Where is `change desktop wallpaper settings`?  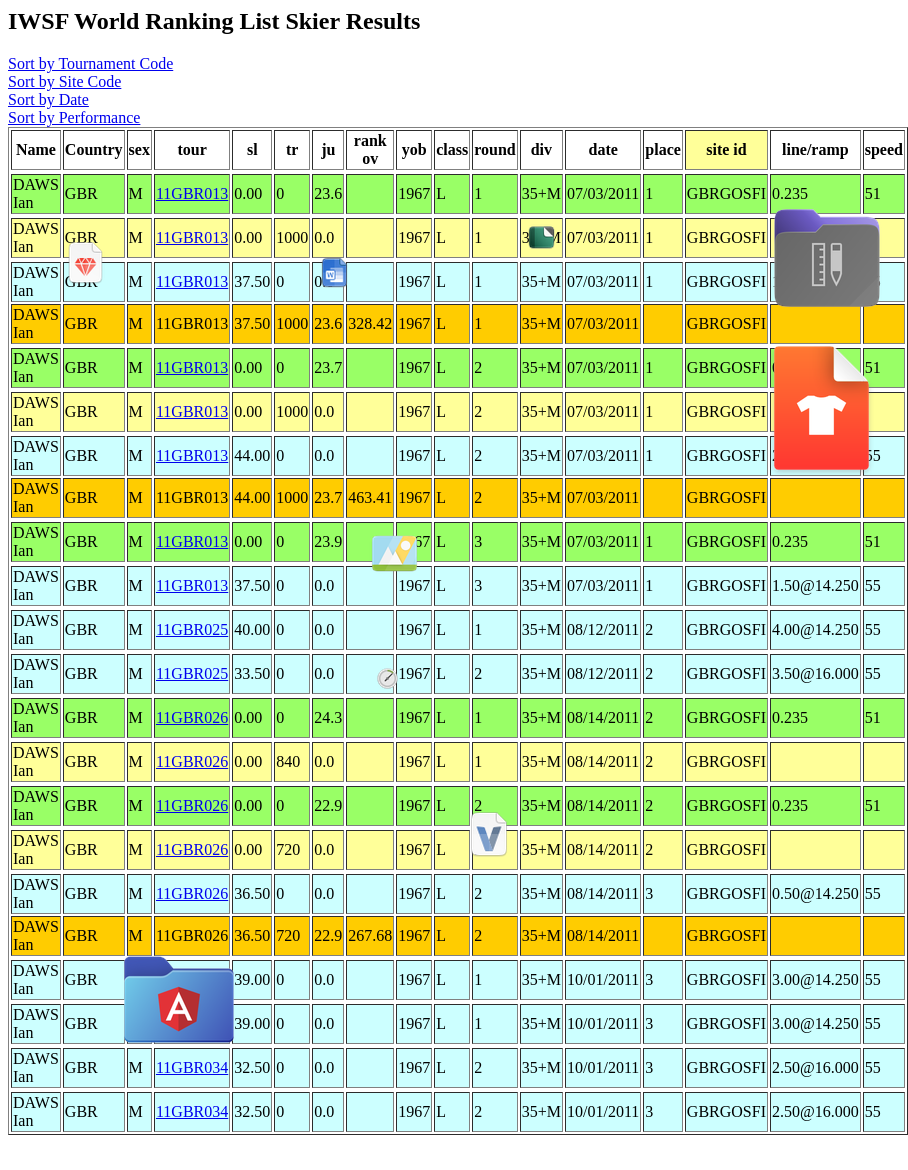 change desktop wallpaper settings is located at coordinates (541, 236).